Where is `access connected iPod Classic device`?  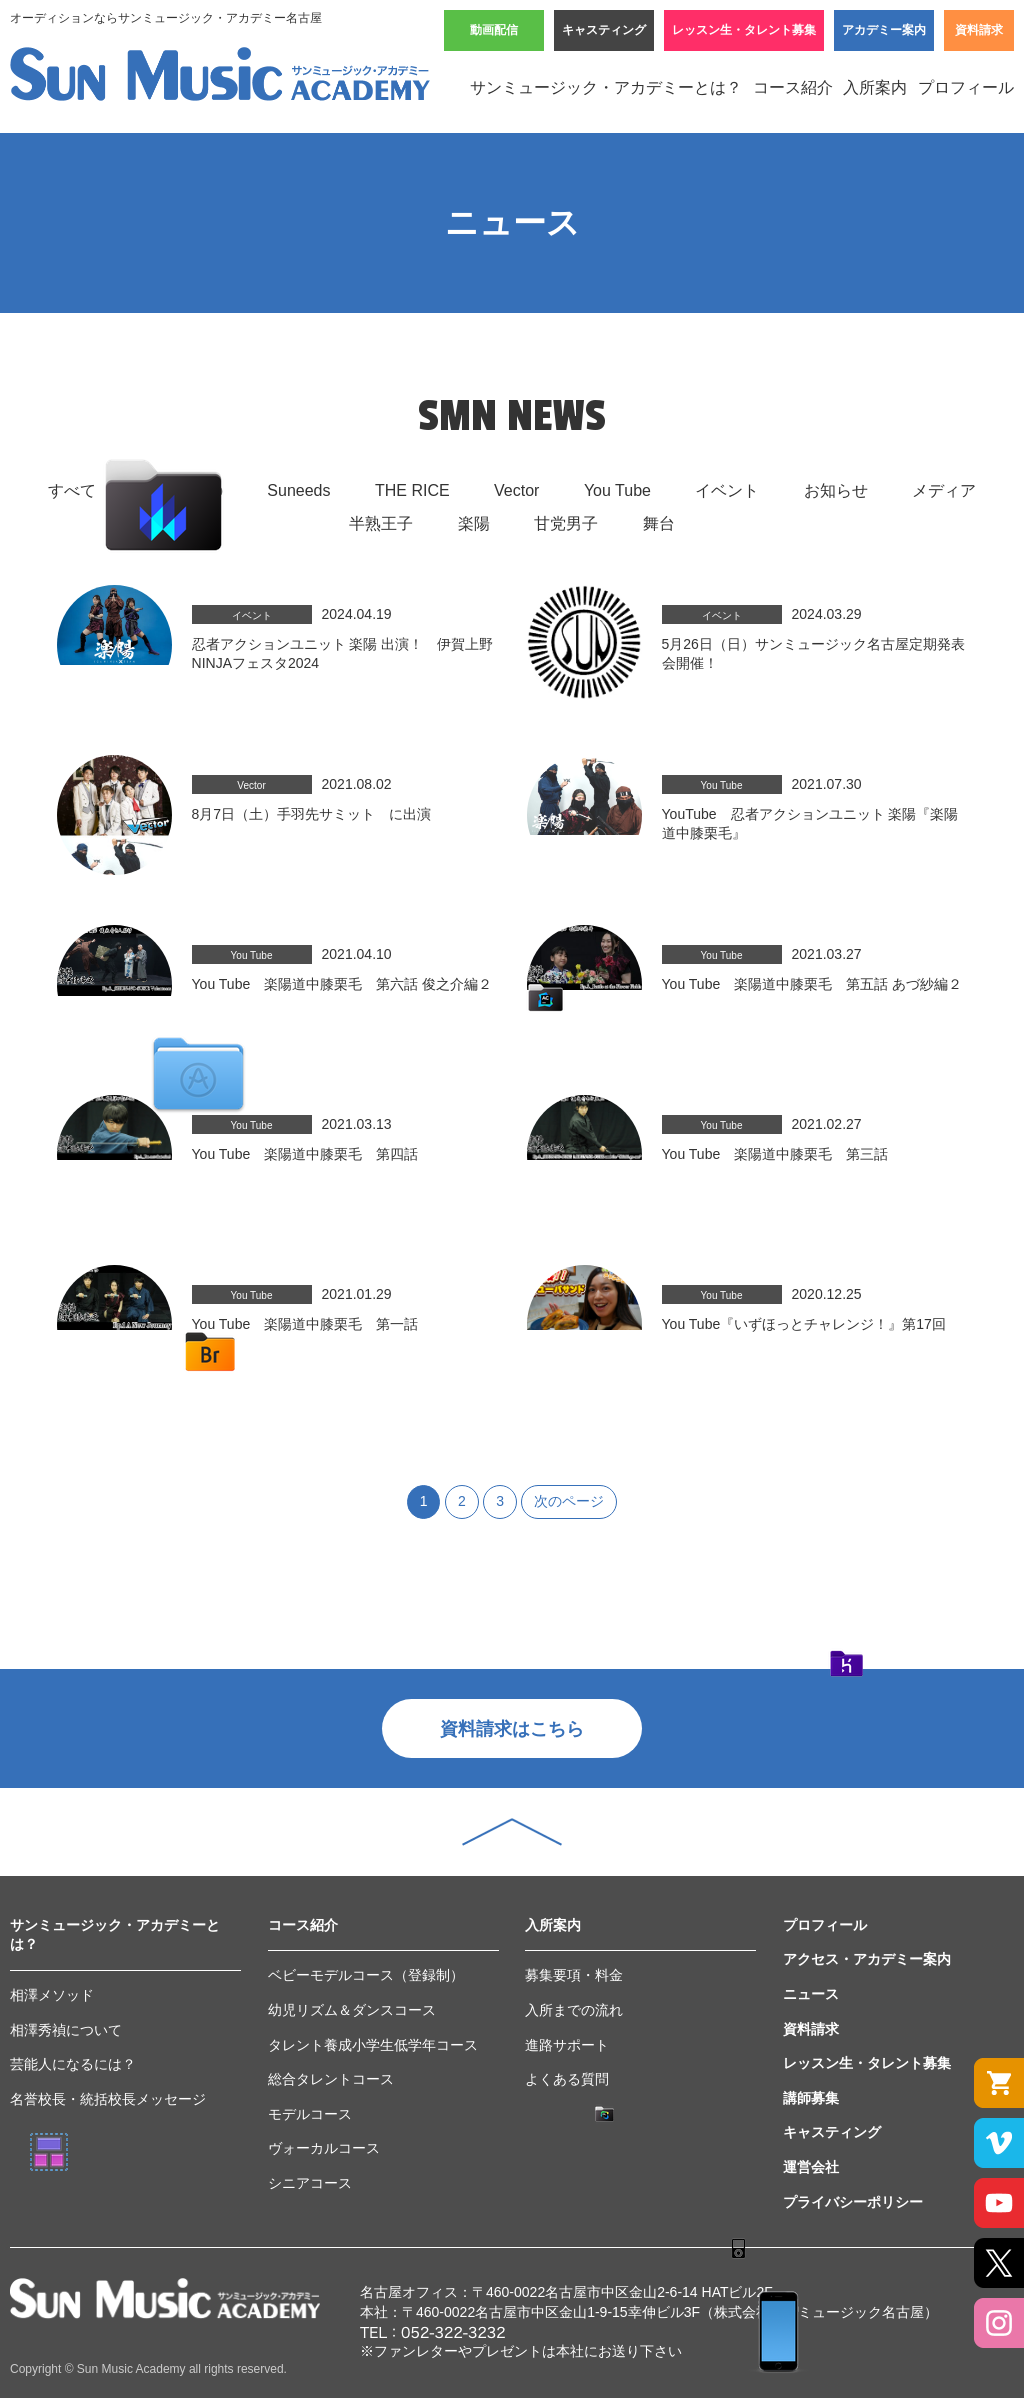 access connected iPod Classic device is located at coordinates (738, 2248).